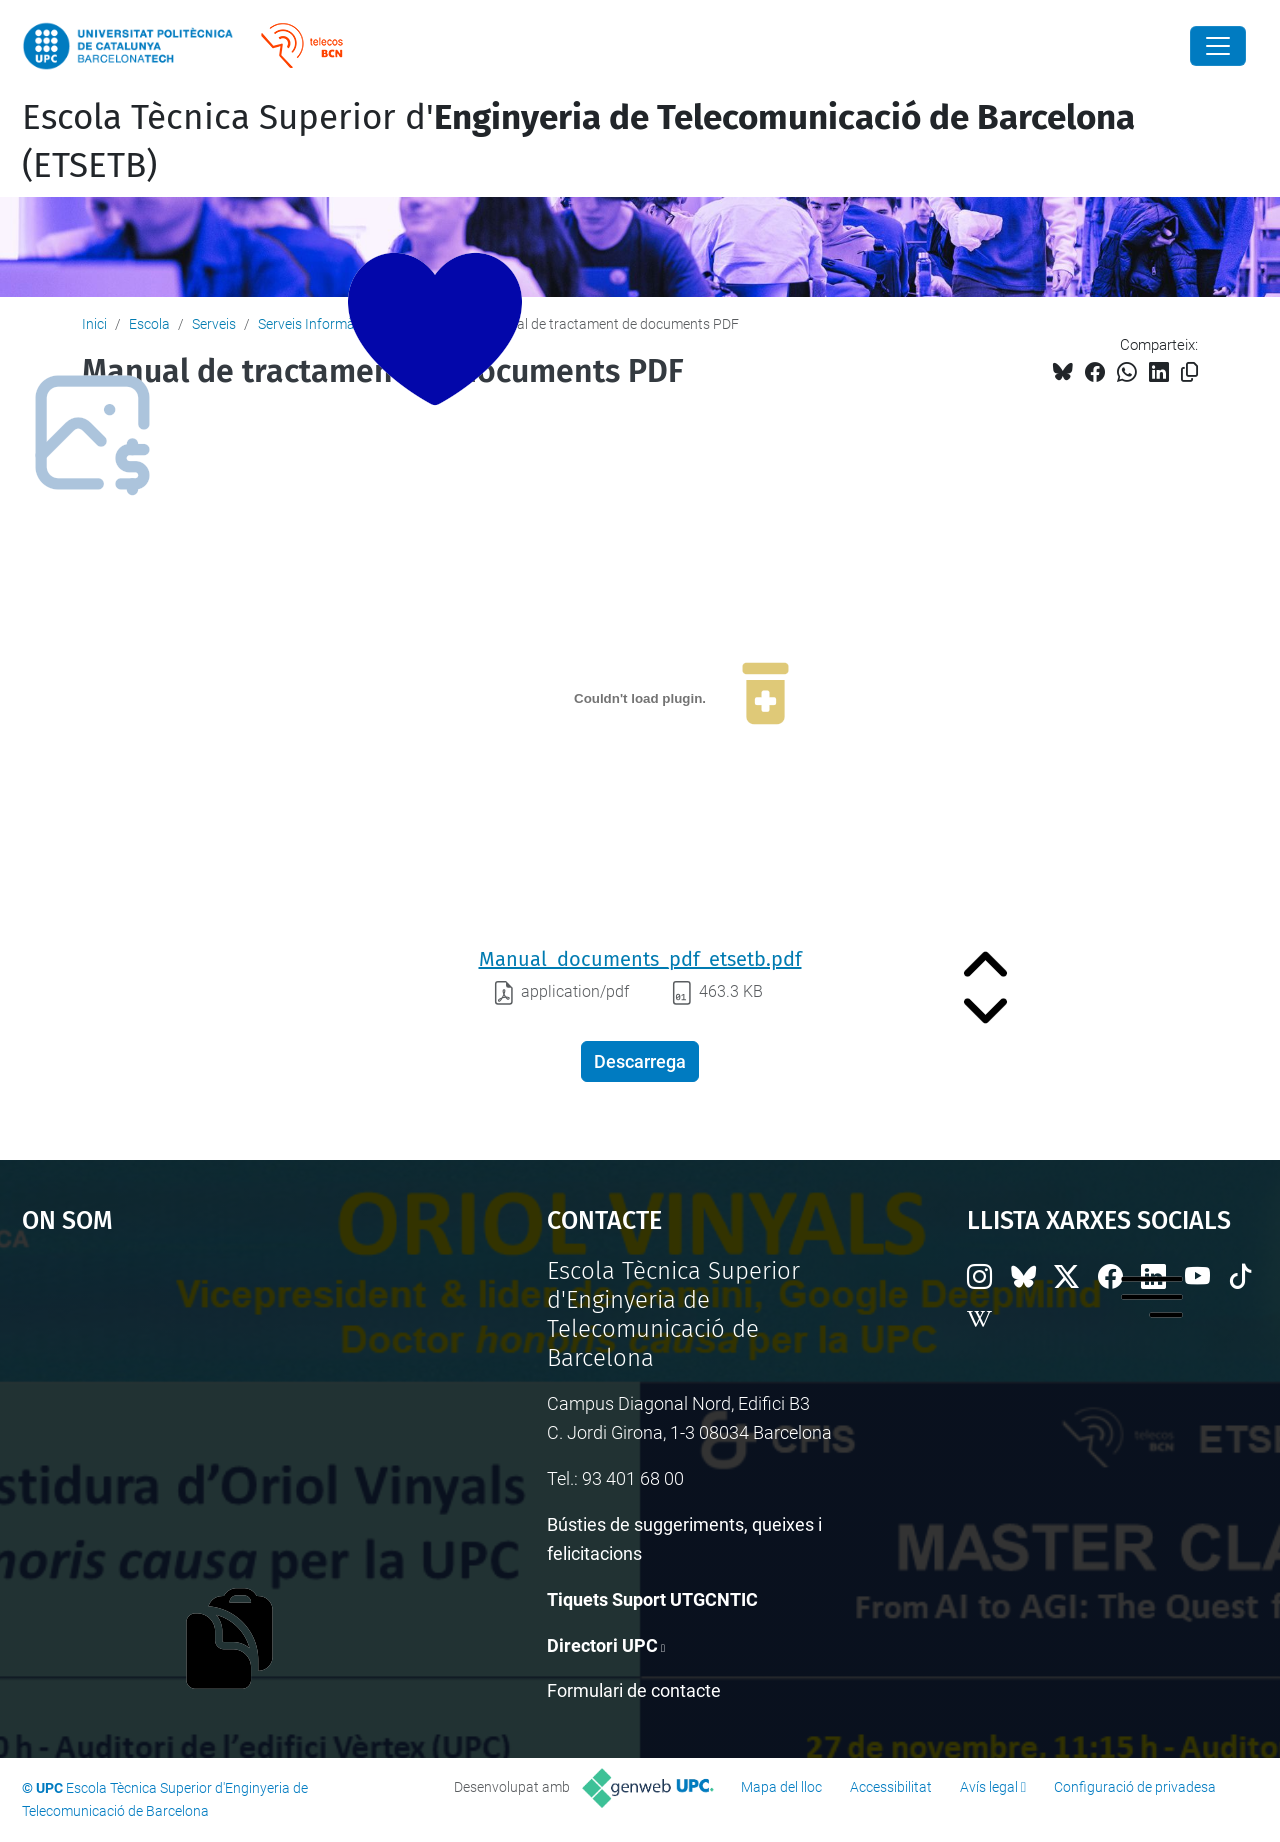 The height and width of the screenshot is (1842, 1280). What do you see at coordinates (229, 1638) in the screenshot?
I see `copy content to clipboard` at bounding box center [229, 1638].